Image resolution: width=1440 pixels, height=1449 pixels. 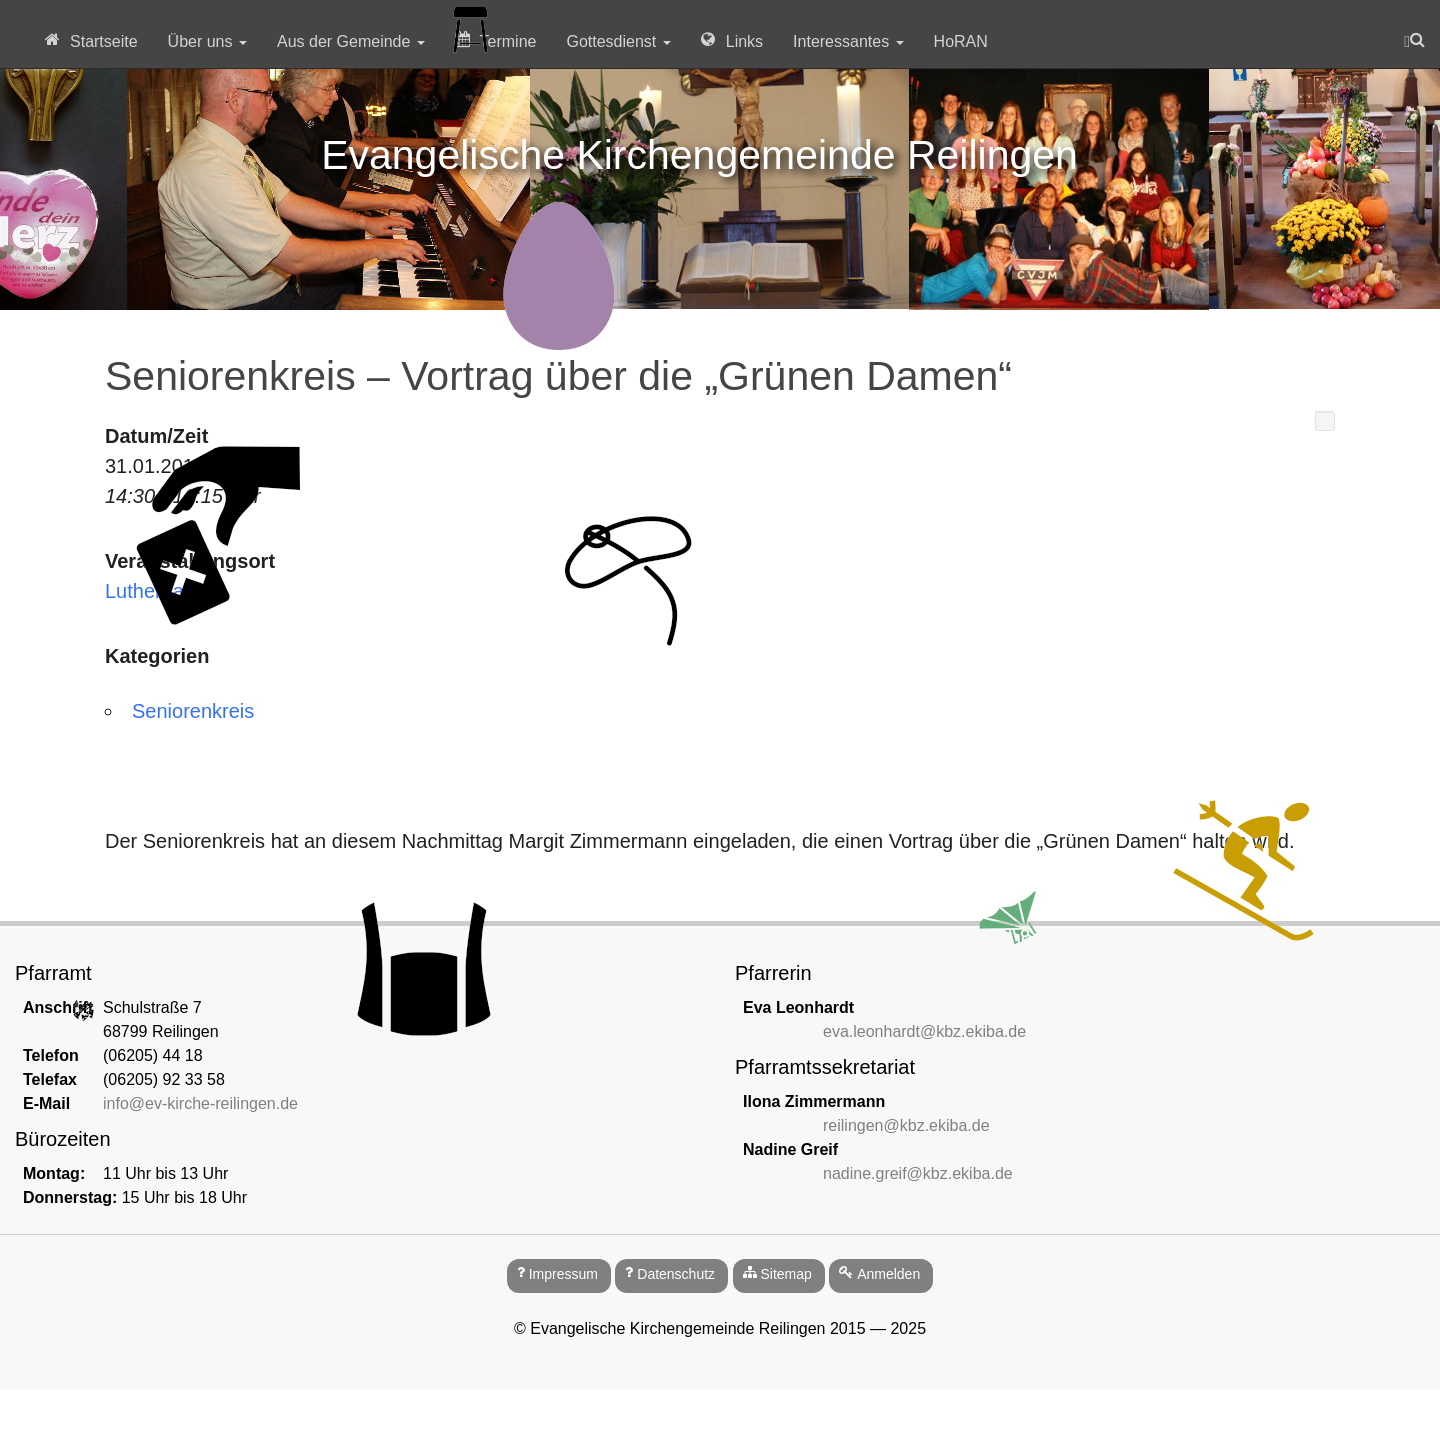 I want to click on access hang gliding or paragliding activities, so click(x=1008, y=918).